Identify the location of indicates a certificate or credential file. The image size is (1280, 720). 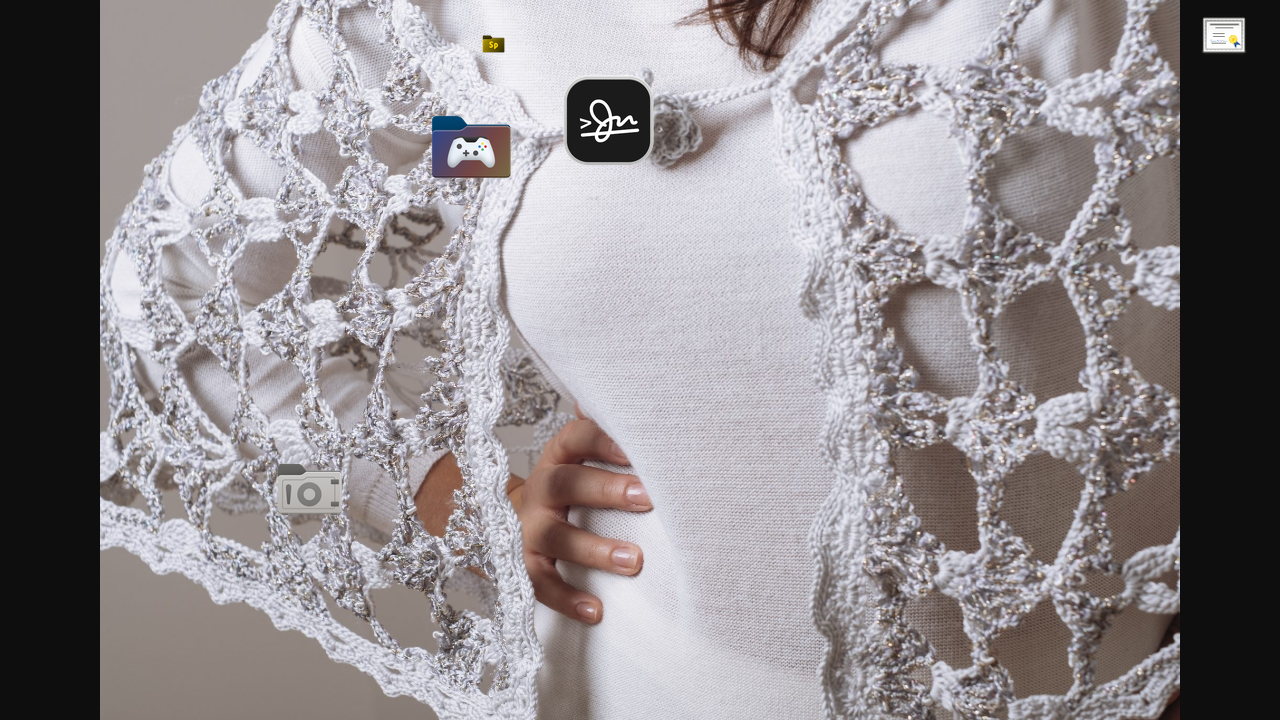
(1224, 36).